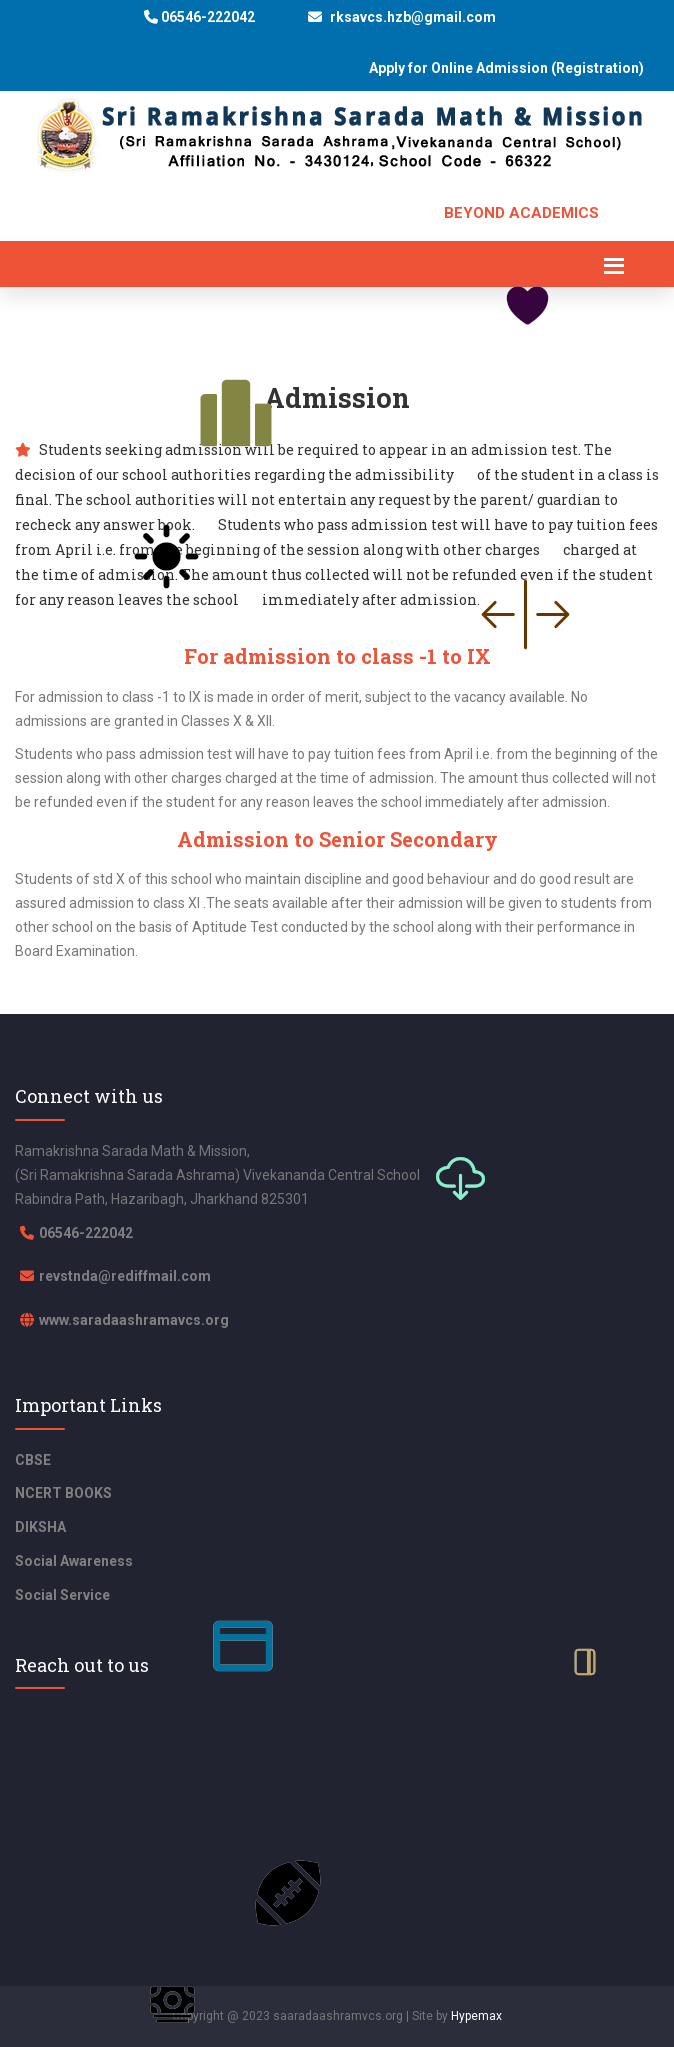  Describe the element at coordinates (236, 413) in the screenshot. I see `view leaderboard or rankings` at that location.